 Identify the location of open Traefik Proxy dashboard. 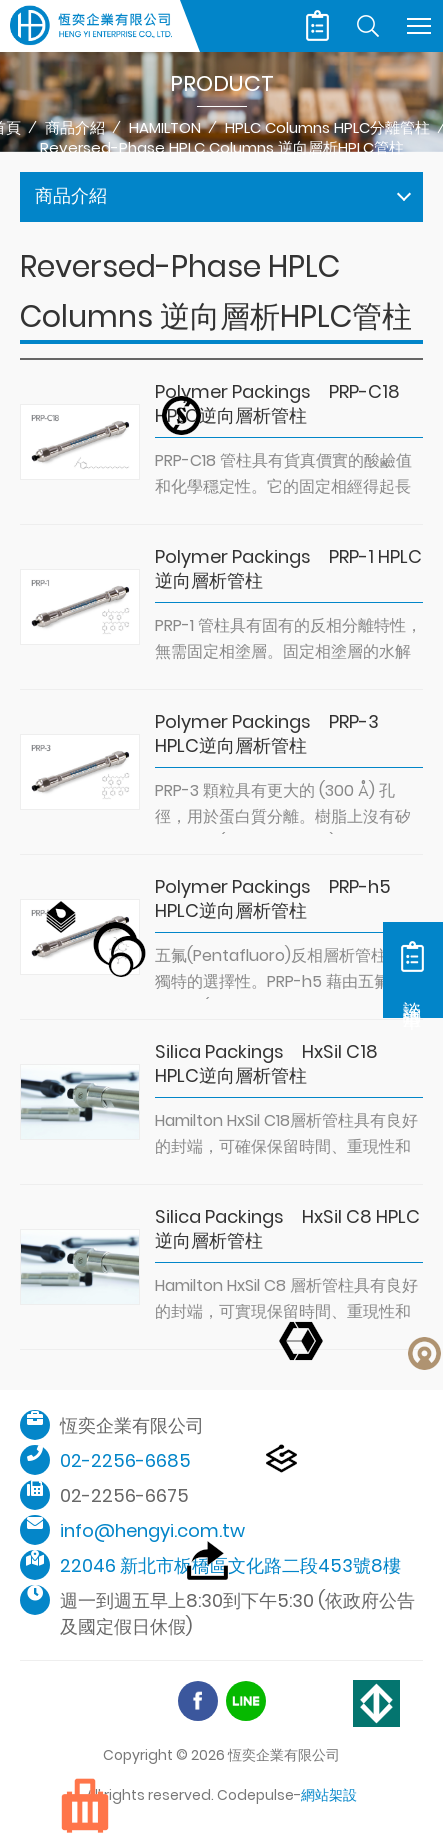
(281, 1458).